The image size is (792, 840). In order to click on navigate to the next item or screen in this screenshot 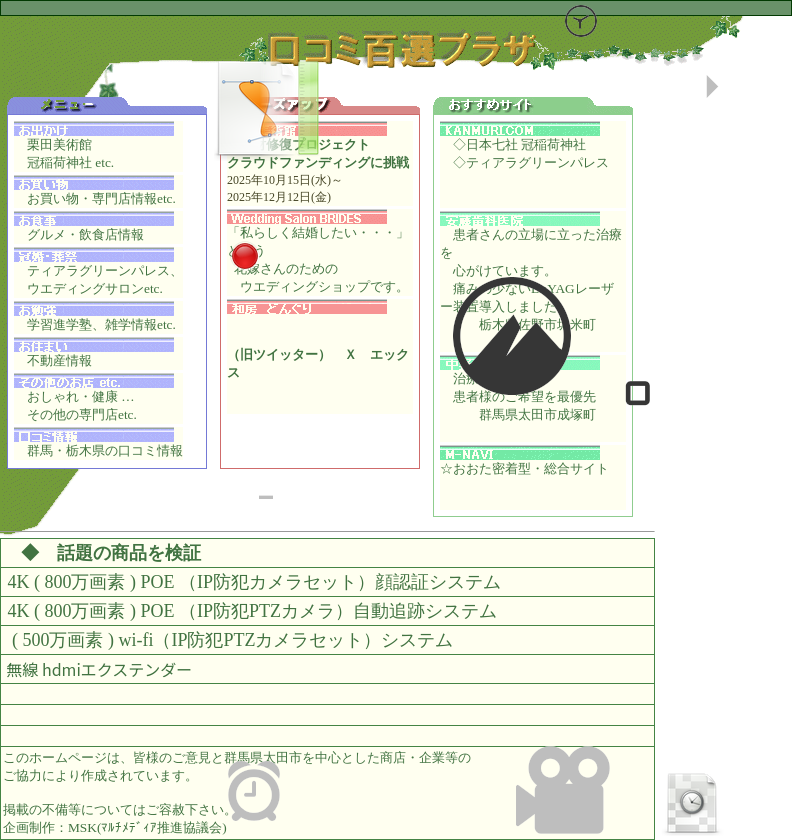, I will do `click(711, 86)`.